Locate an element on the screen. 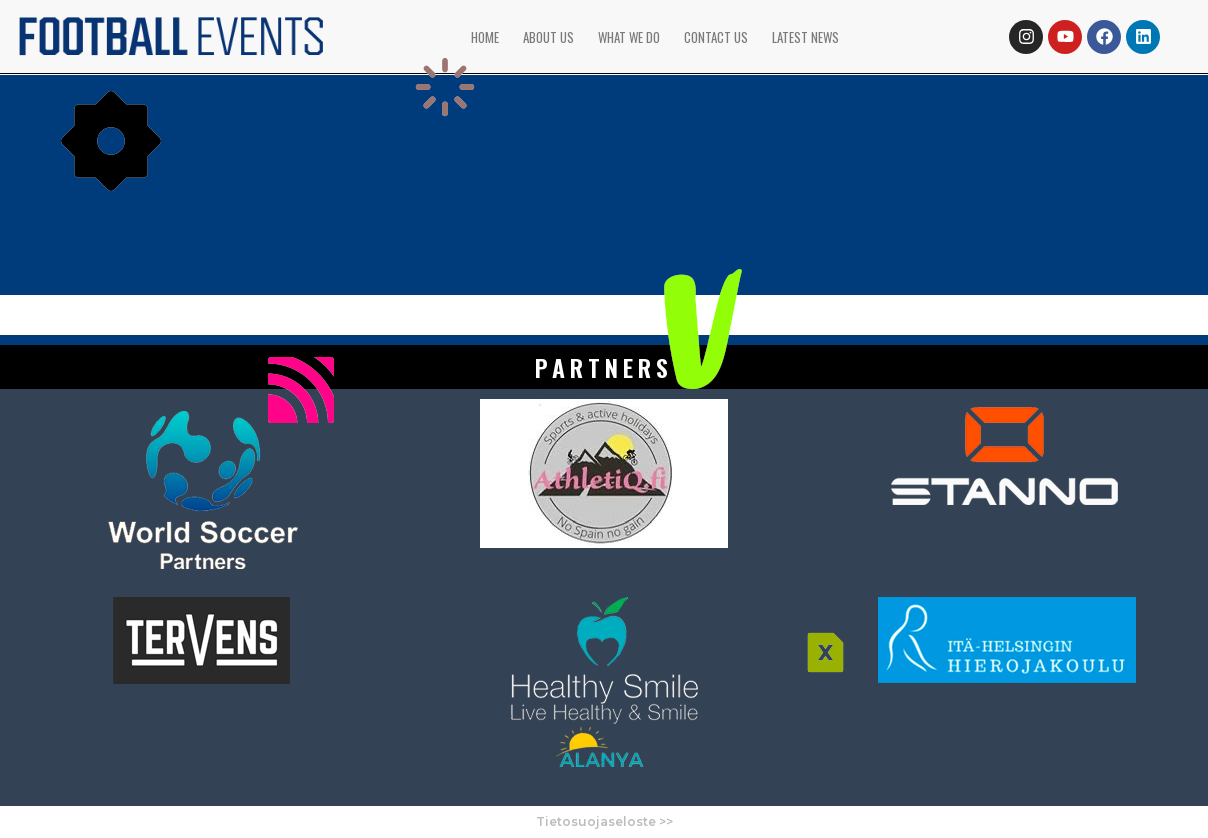 Image resolution: width=1208 pixels, height=838 pixels. loading content in progress is located at coordinates (445, 87).